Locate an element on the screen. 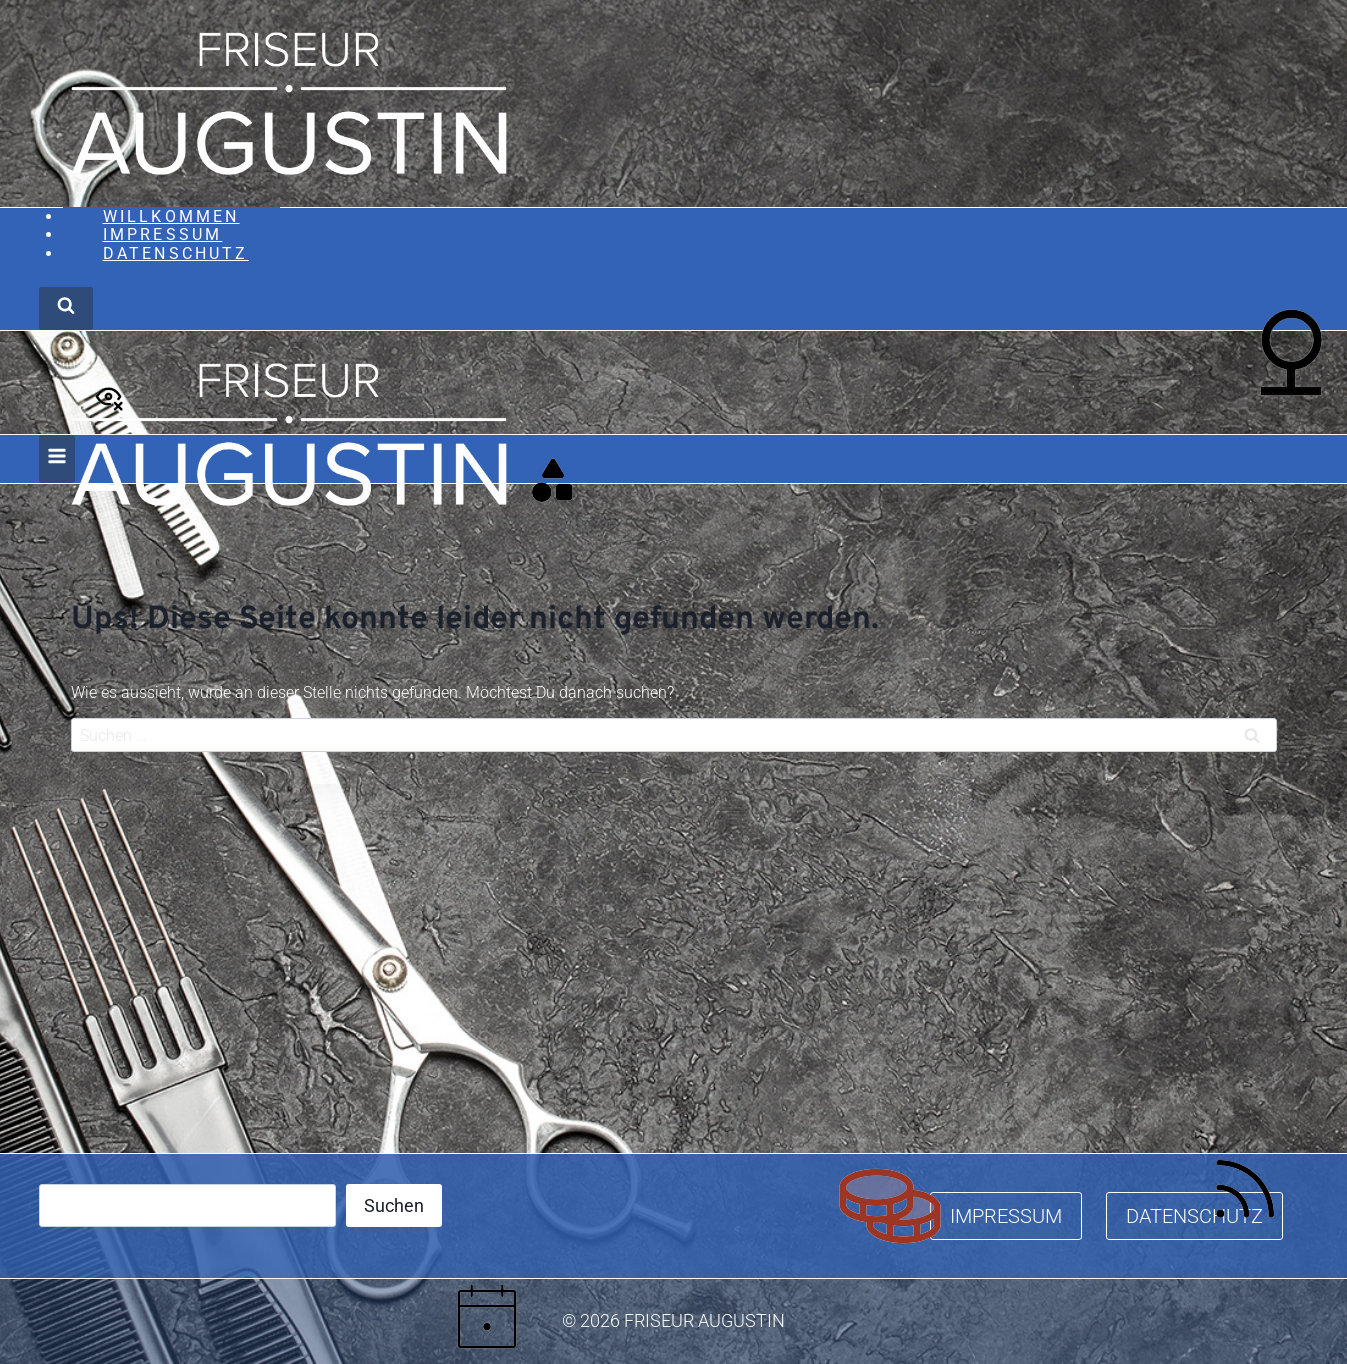 The height and width of the screenshot is (1364, 1347). access shape tools or drawing options is located at coordinates (553, 481).